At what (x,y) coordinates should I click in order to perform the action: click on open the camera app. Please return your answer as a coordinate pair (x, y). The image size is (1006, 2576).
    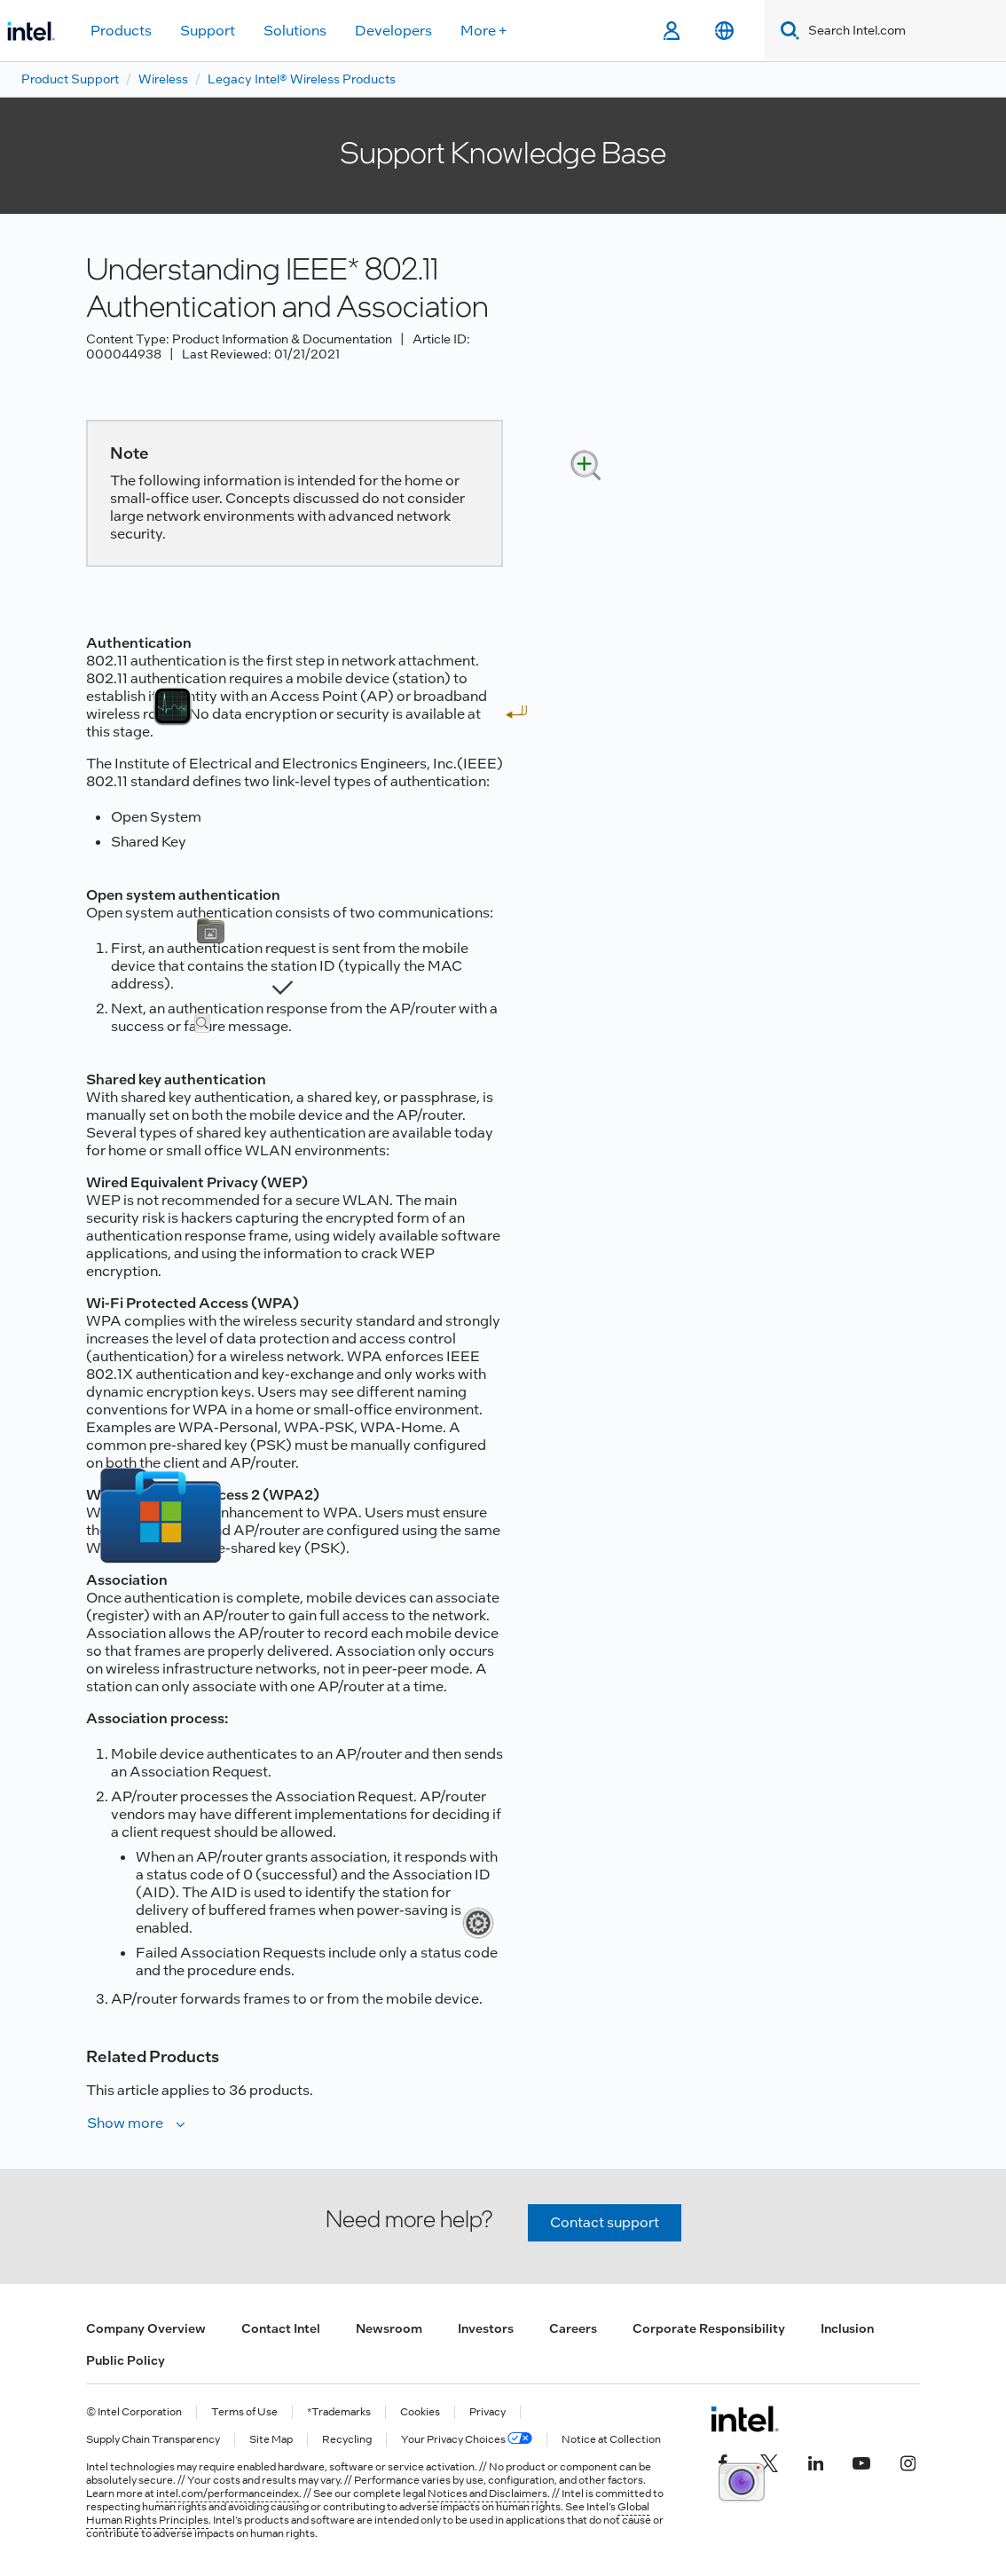
    Looking at the image, I should click on (742, 2482).